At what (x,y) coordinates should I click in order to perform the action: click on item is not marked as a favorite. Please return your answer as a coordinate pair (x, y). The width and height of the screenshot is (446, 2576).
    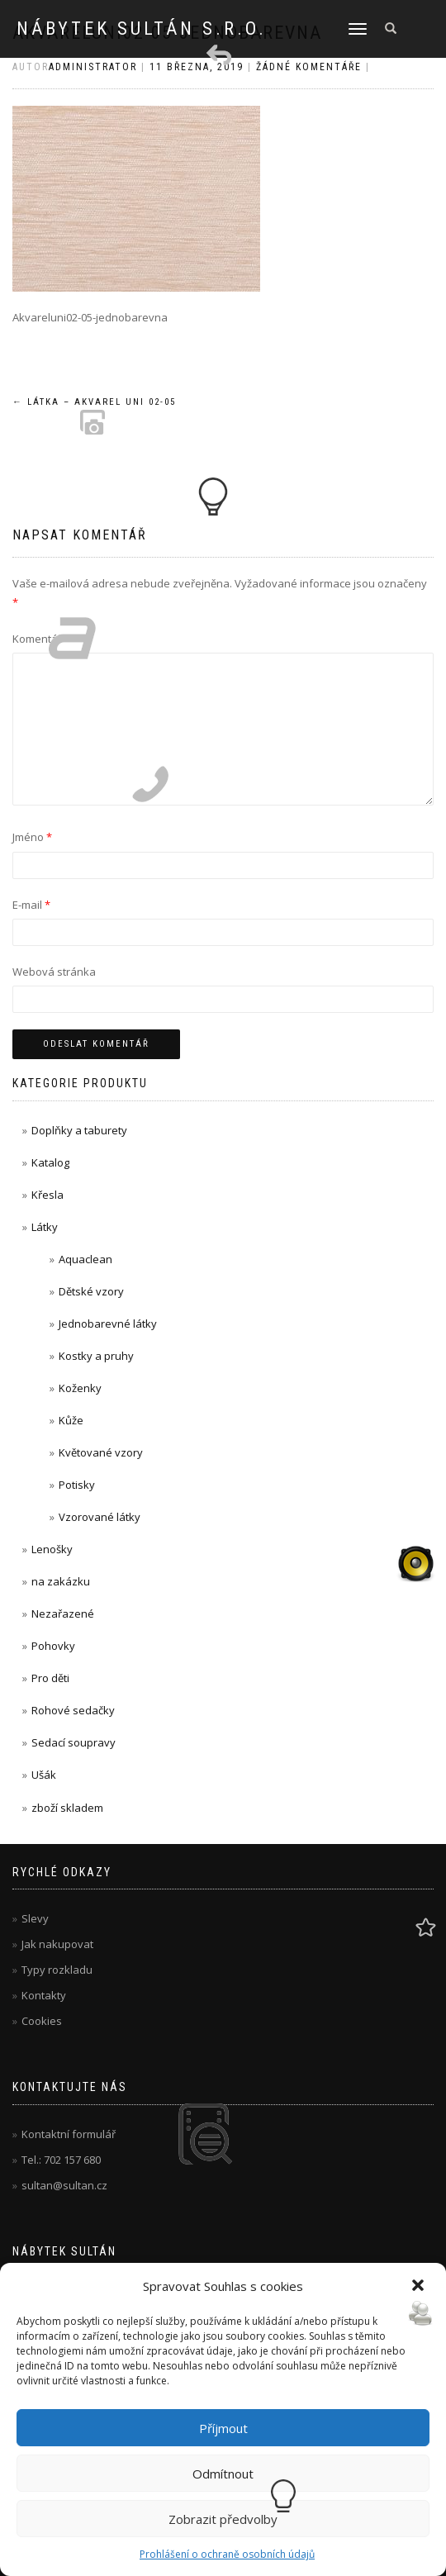
    Looking at the image, I should click on (425, 1927).